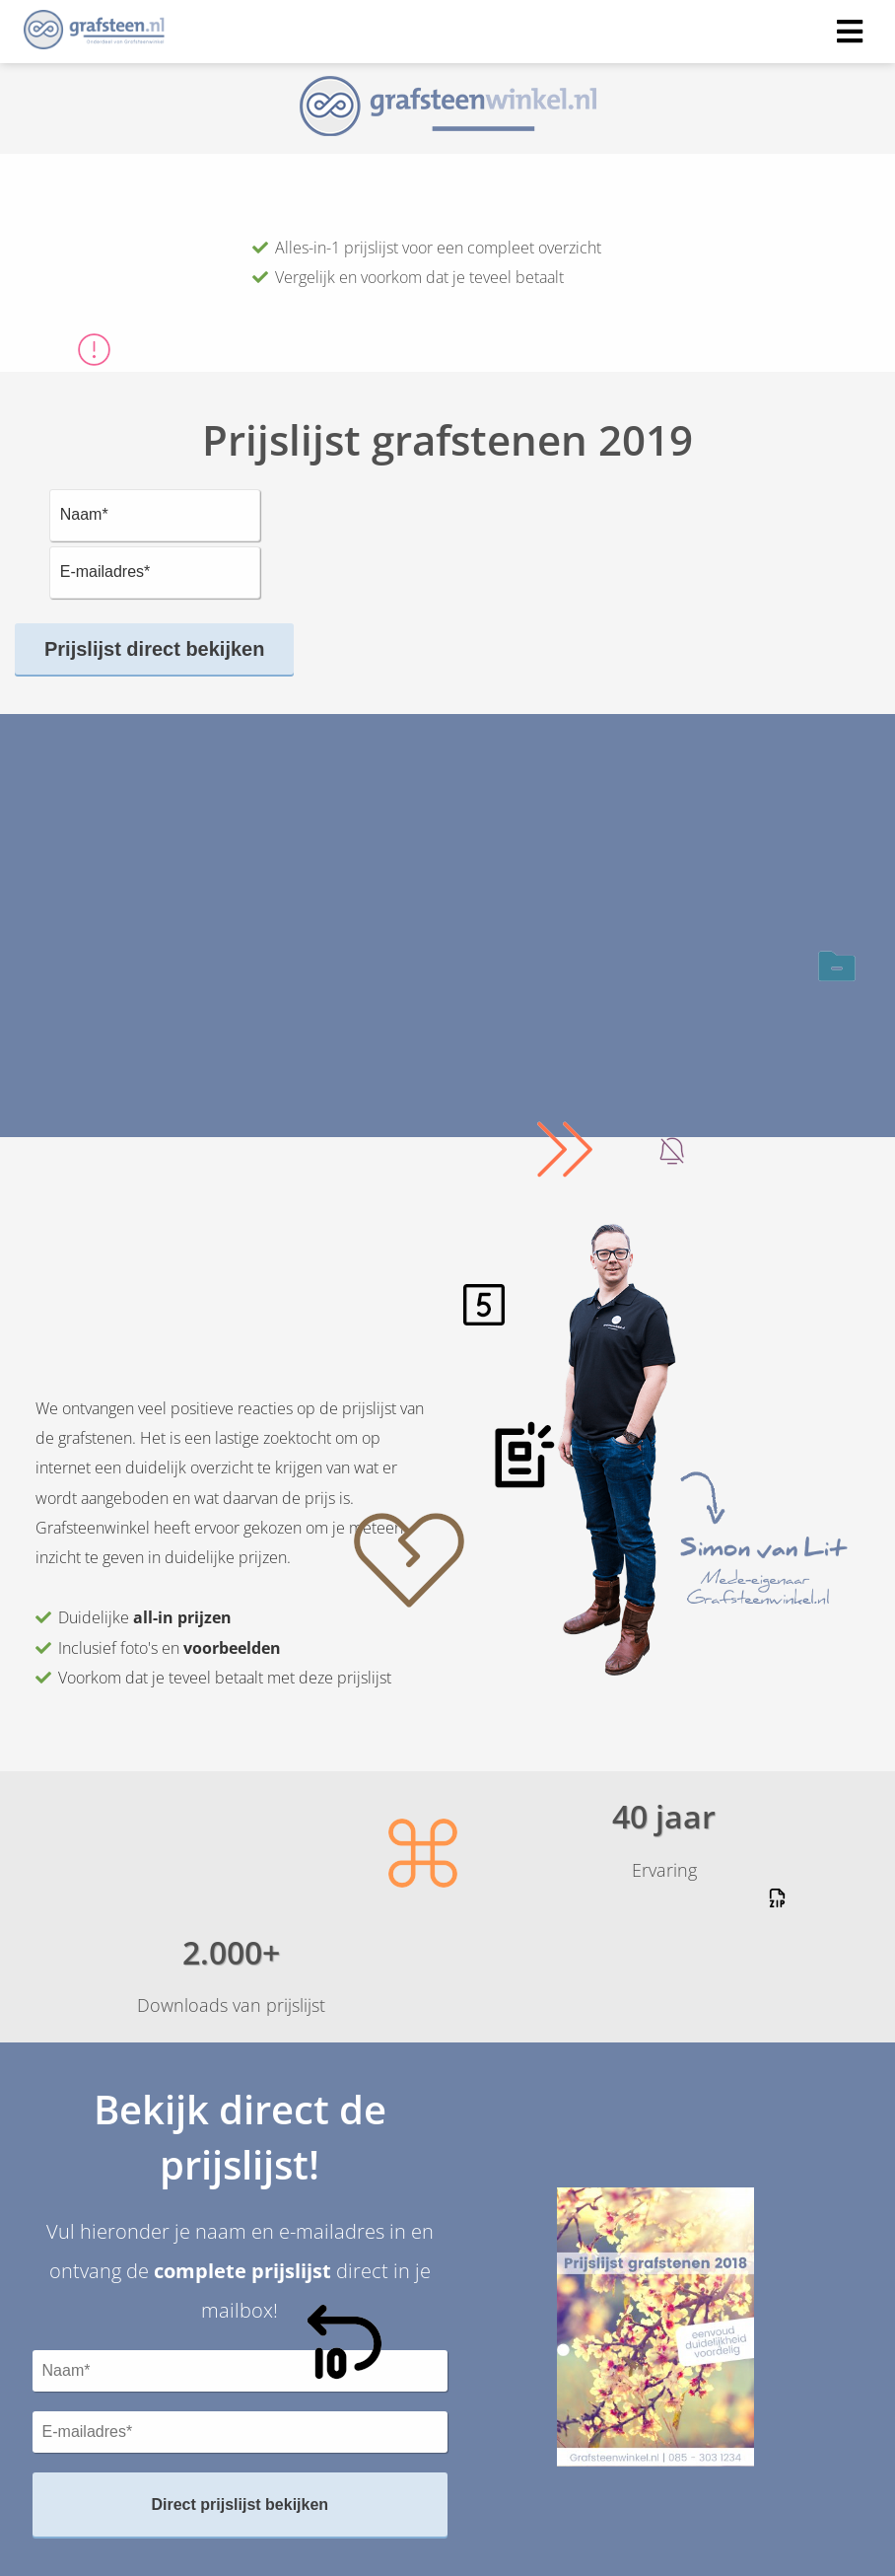 Image resolution: width=895 pixels, height=2576 pixels. What do you see at coordinates (672, 1151) in the screenshot?
I see `mute notifications` at bounding box center [672, 1151].